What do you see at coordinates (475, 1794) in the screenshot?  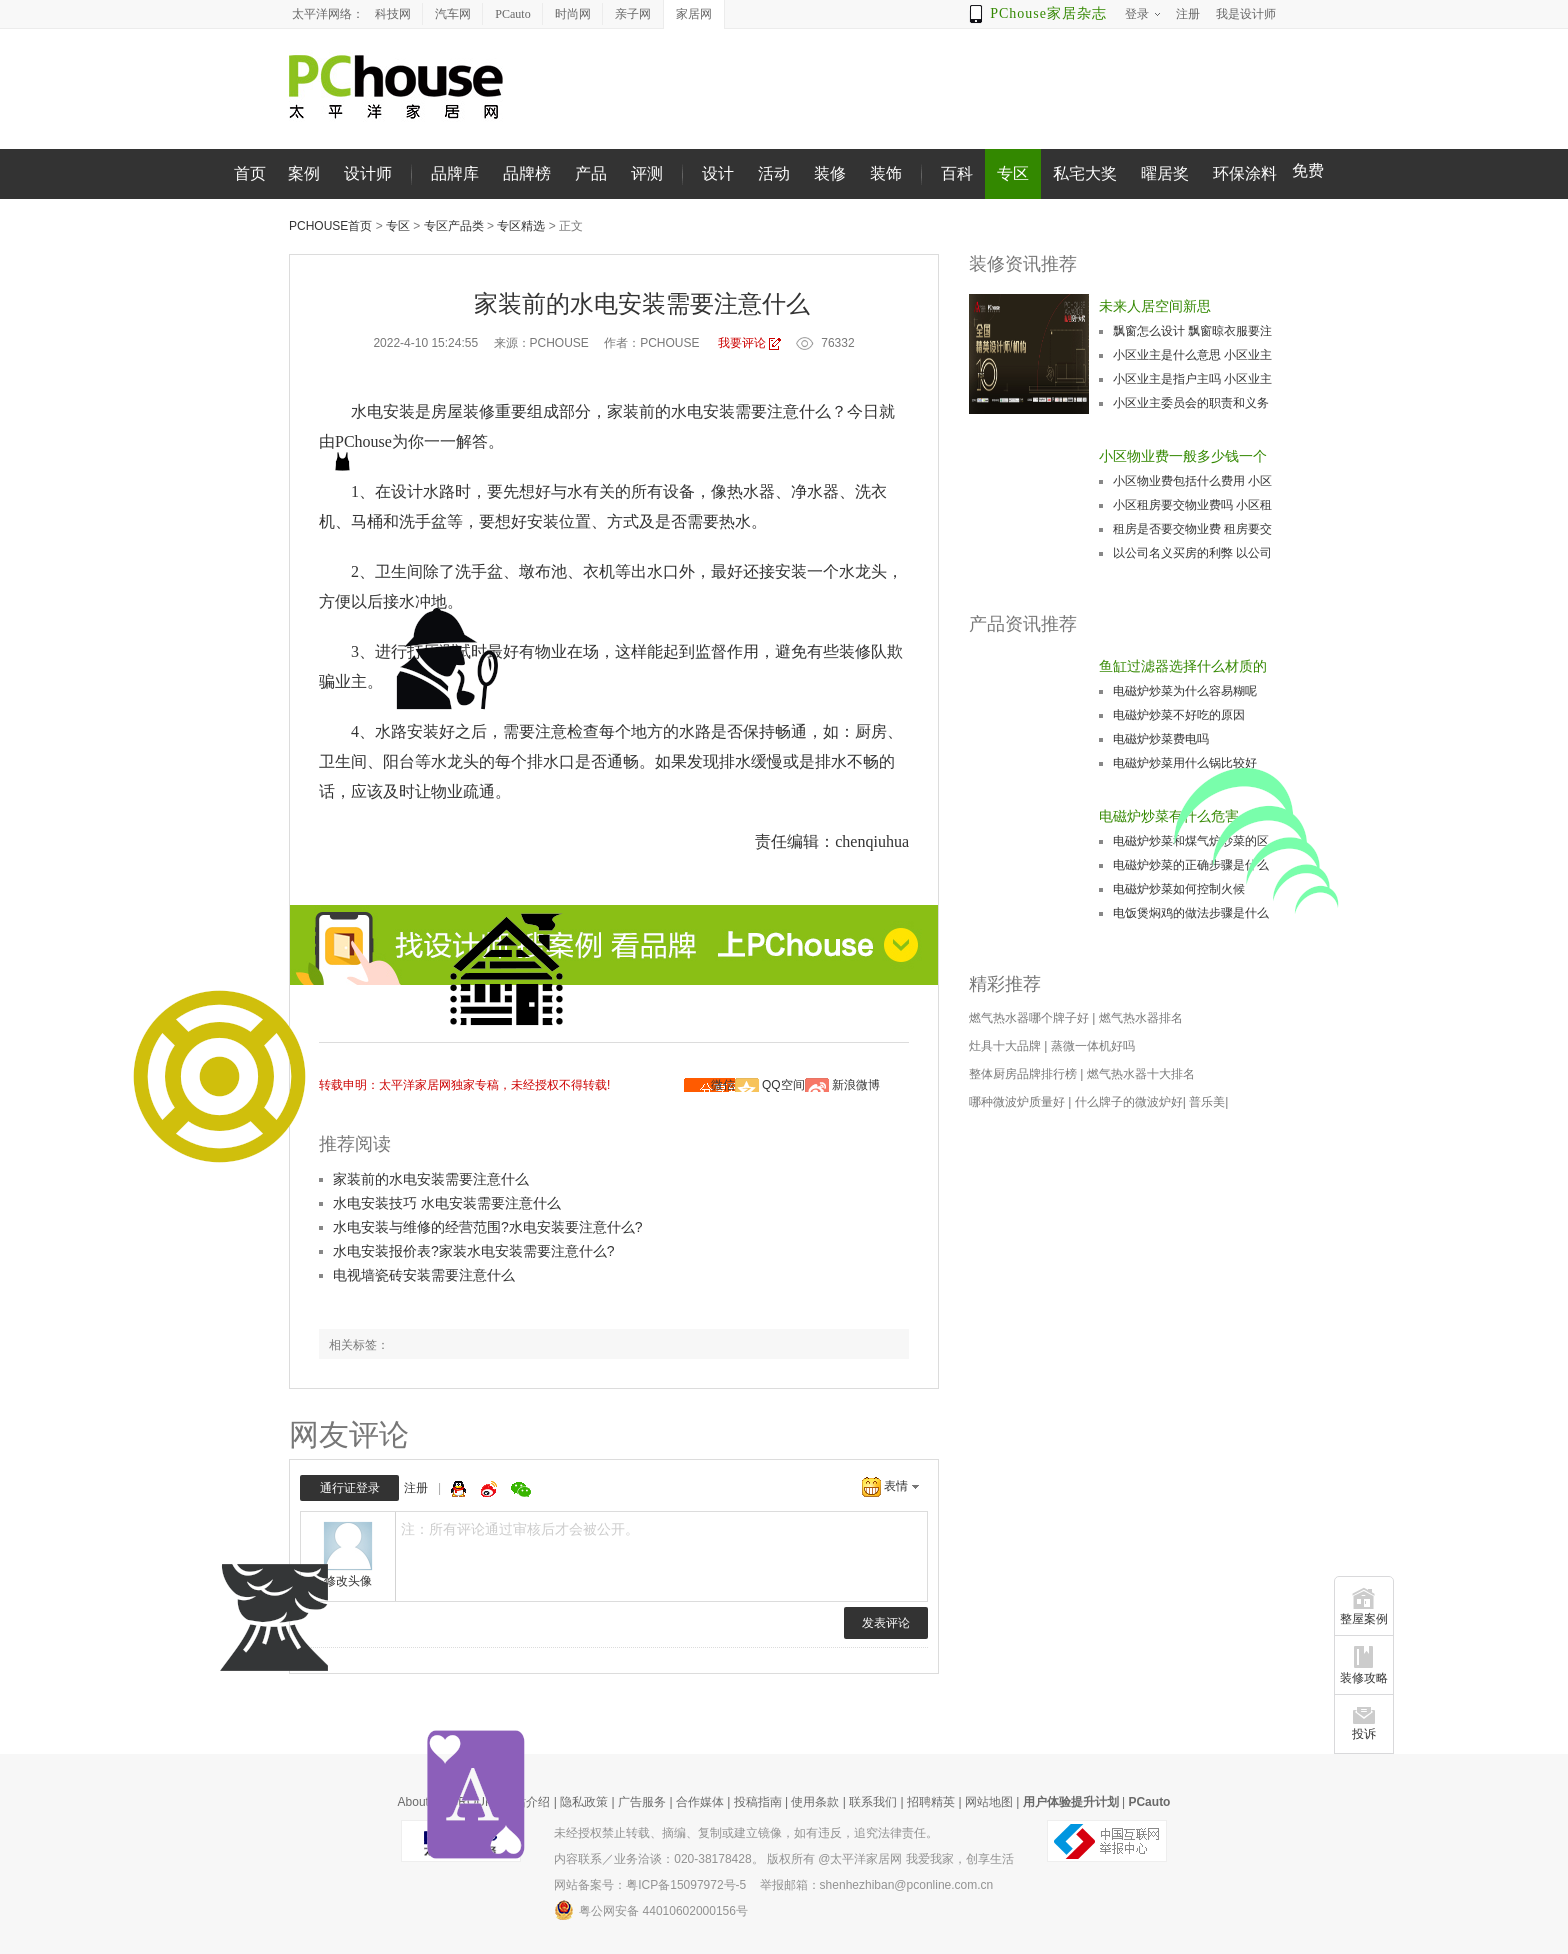 I see `play a card game or solitaire` at bounding box center [475, 1794].